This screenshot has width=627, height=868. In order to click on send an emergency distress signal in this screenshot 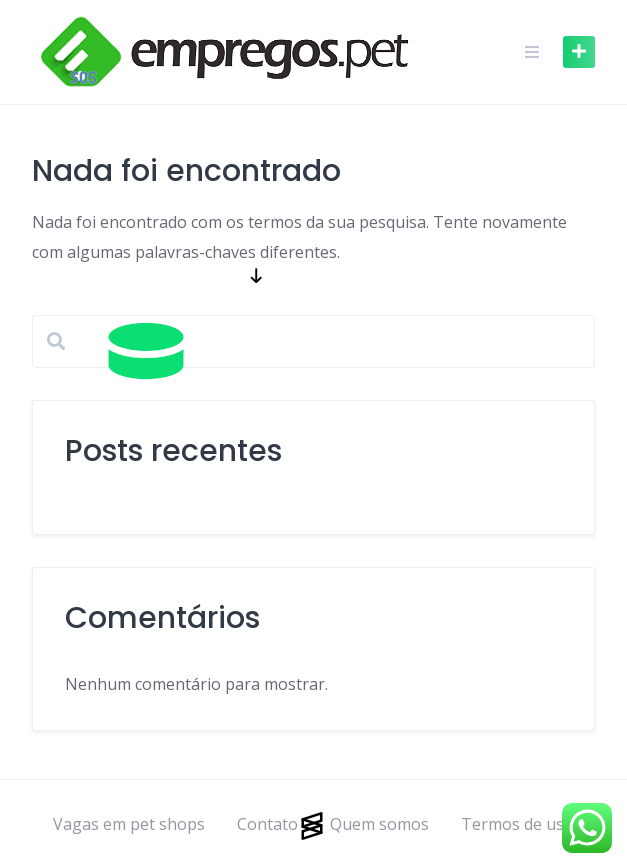, I will do `click(83, 77)`.